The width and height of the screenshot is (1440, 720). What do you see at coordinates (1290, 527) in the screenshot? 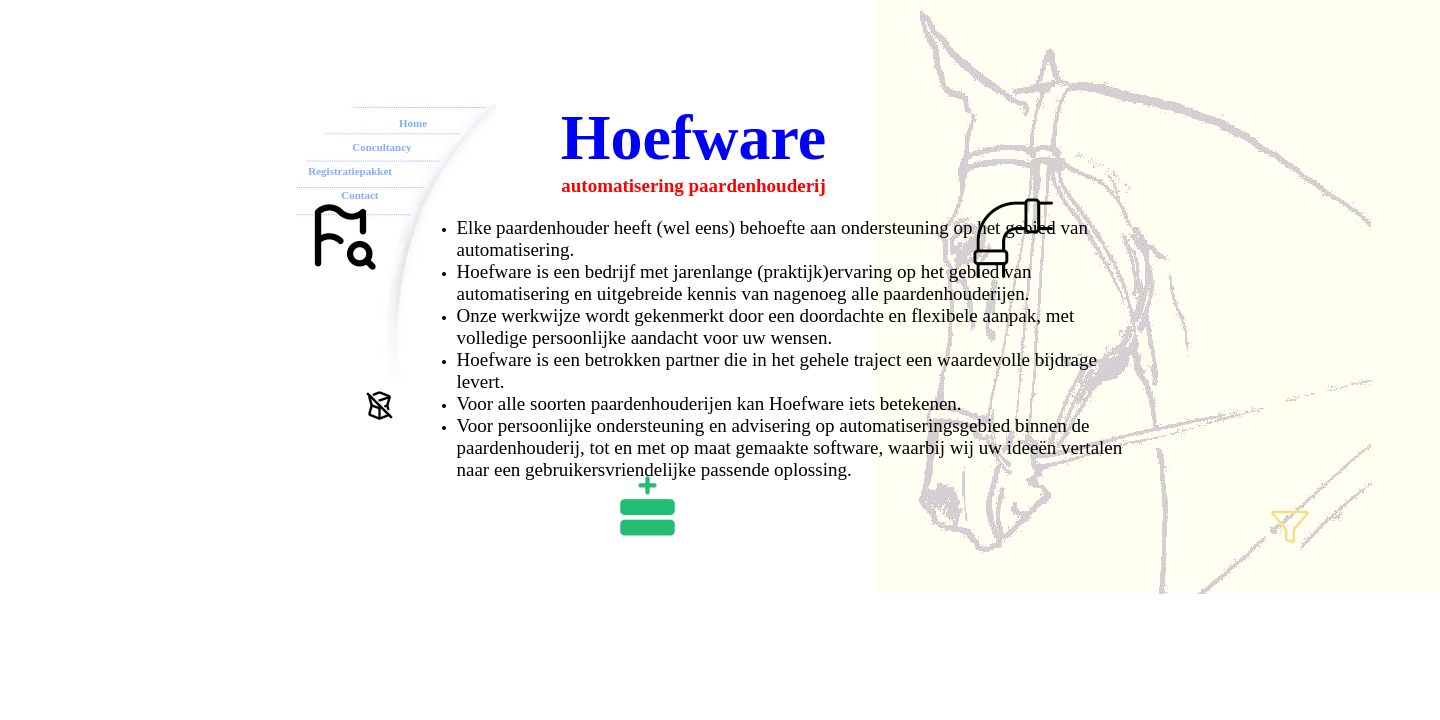
I see `filter or sort content` at bounding box center [1290, 527].